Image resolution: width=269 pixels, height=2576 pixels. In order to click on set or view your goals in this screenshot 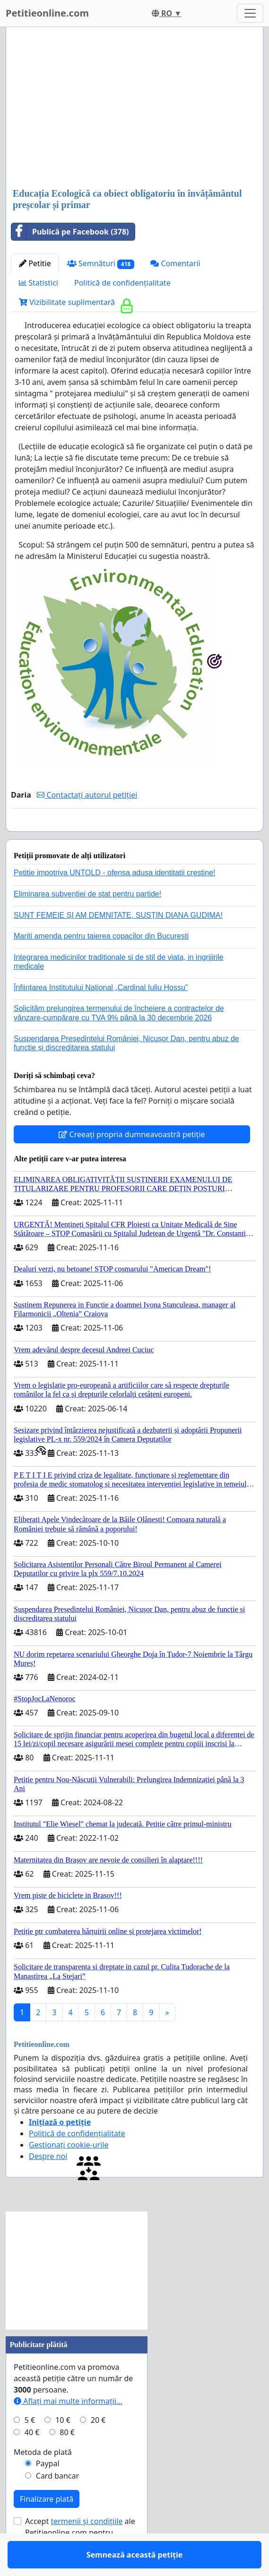, I will do `click(214, 661)`.